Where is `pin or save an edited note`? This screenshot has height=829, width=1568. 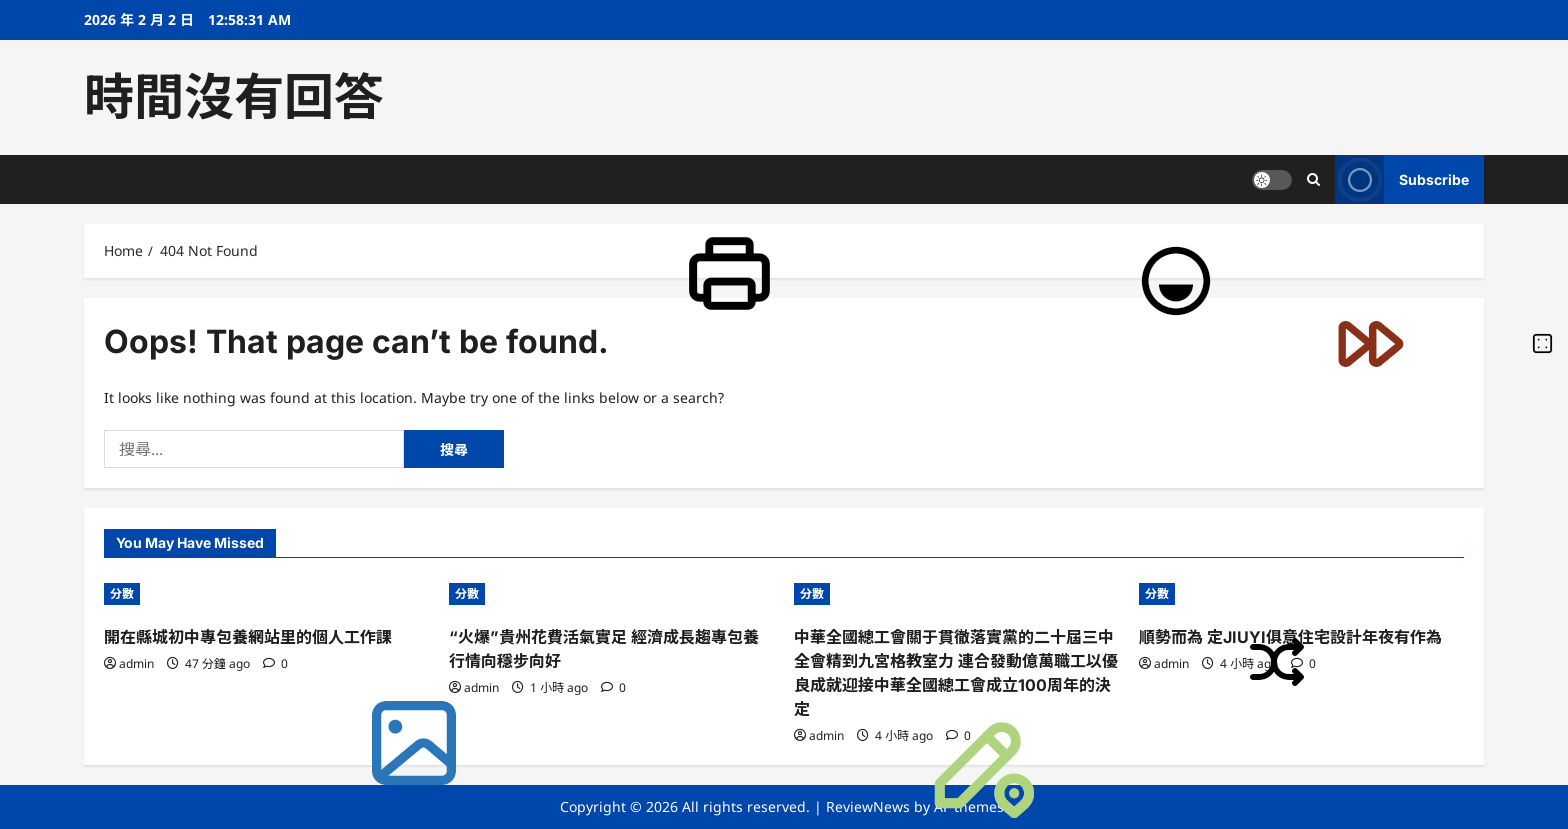
pin or save an edited note is located at coordinates (979, 763).